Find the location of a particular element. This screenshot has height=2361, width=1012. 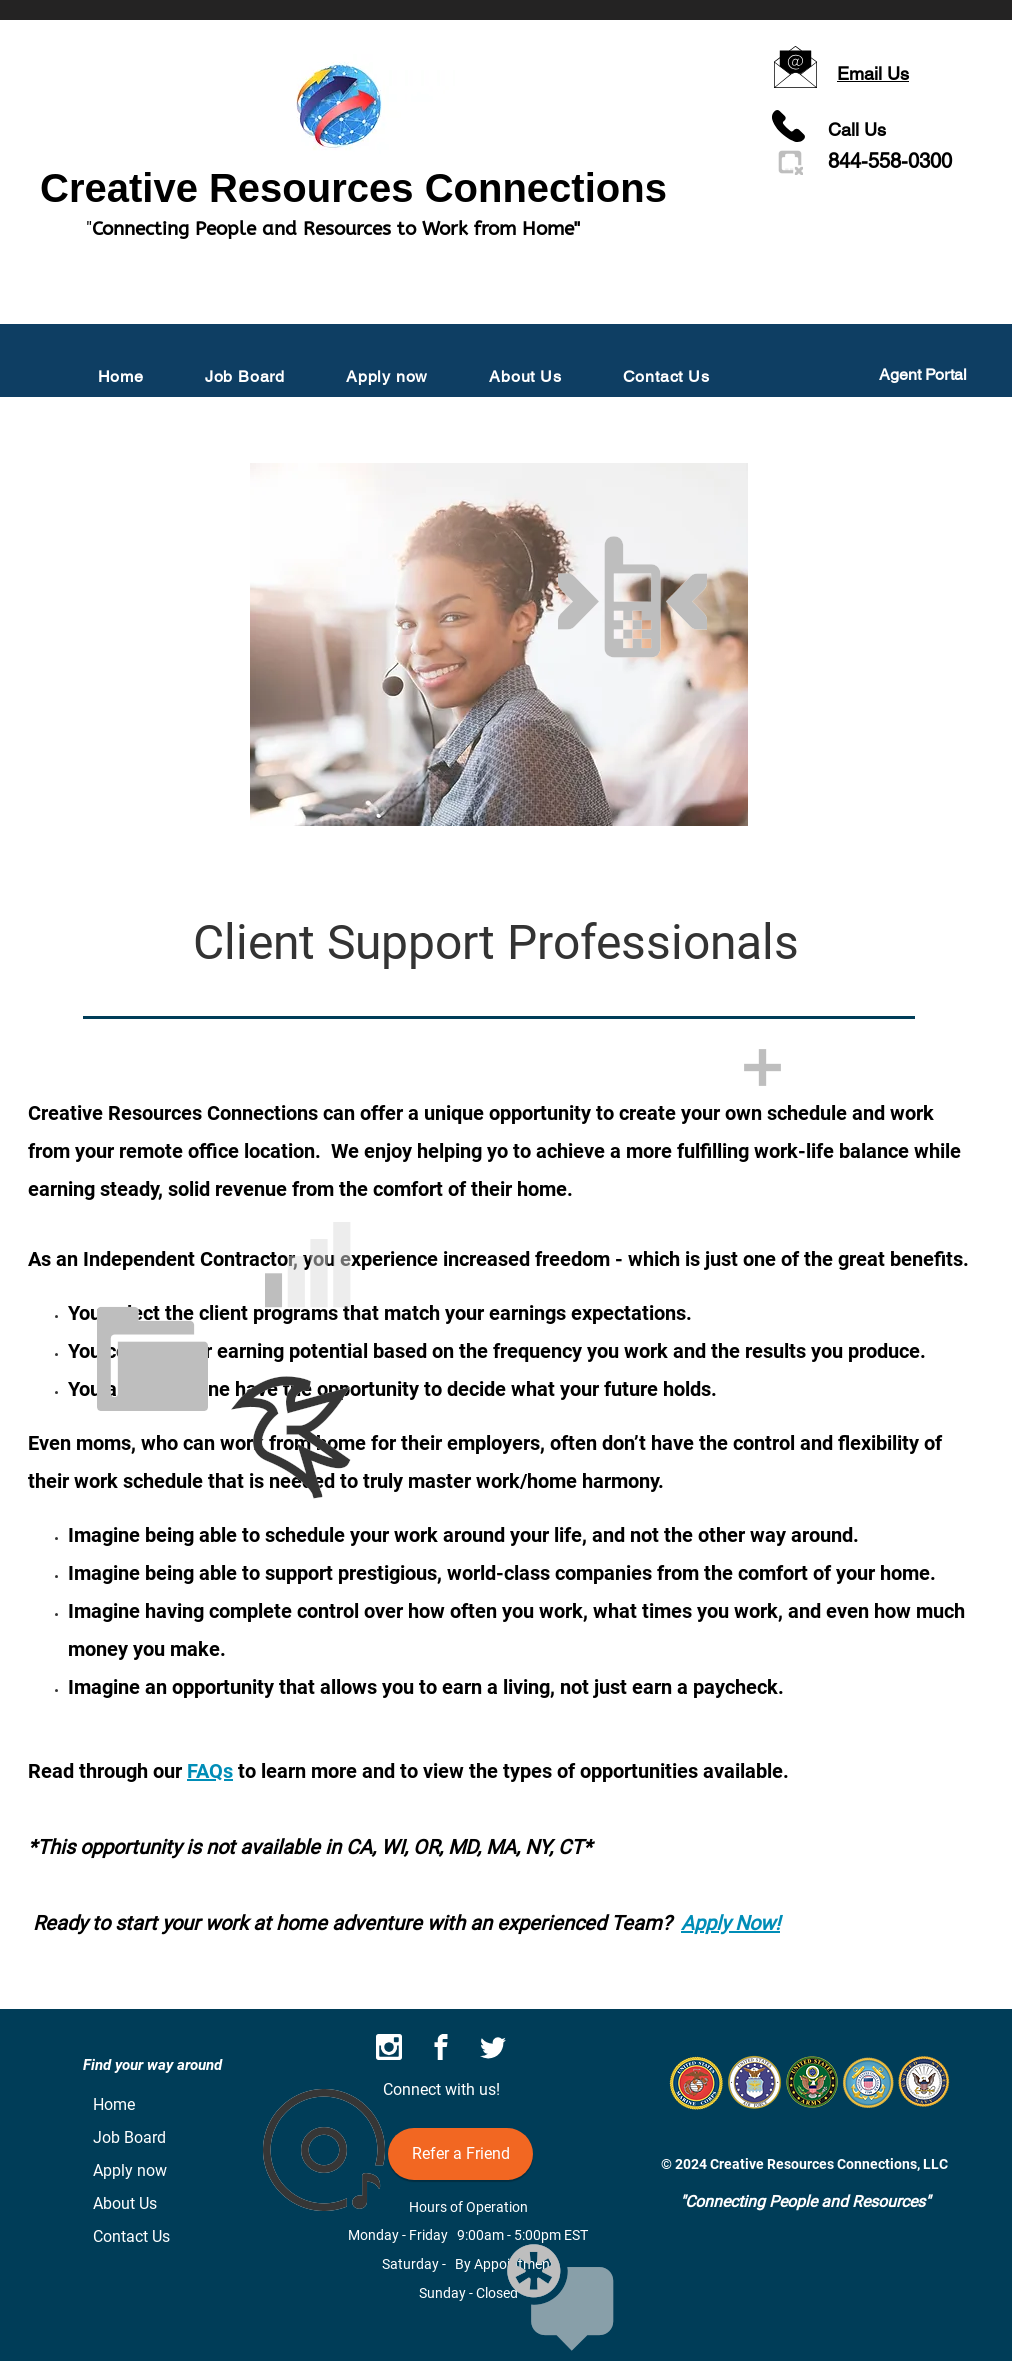

open folder or directory is located at coordinates (152, 1355).